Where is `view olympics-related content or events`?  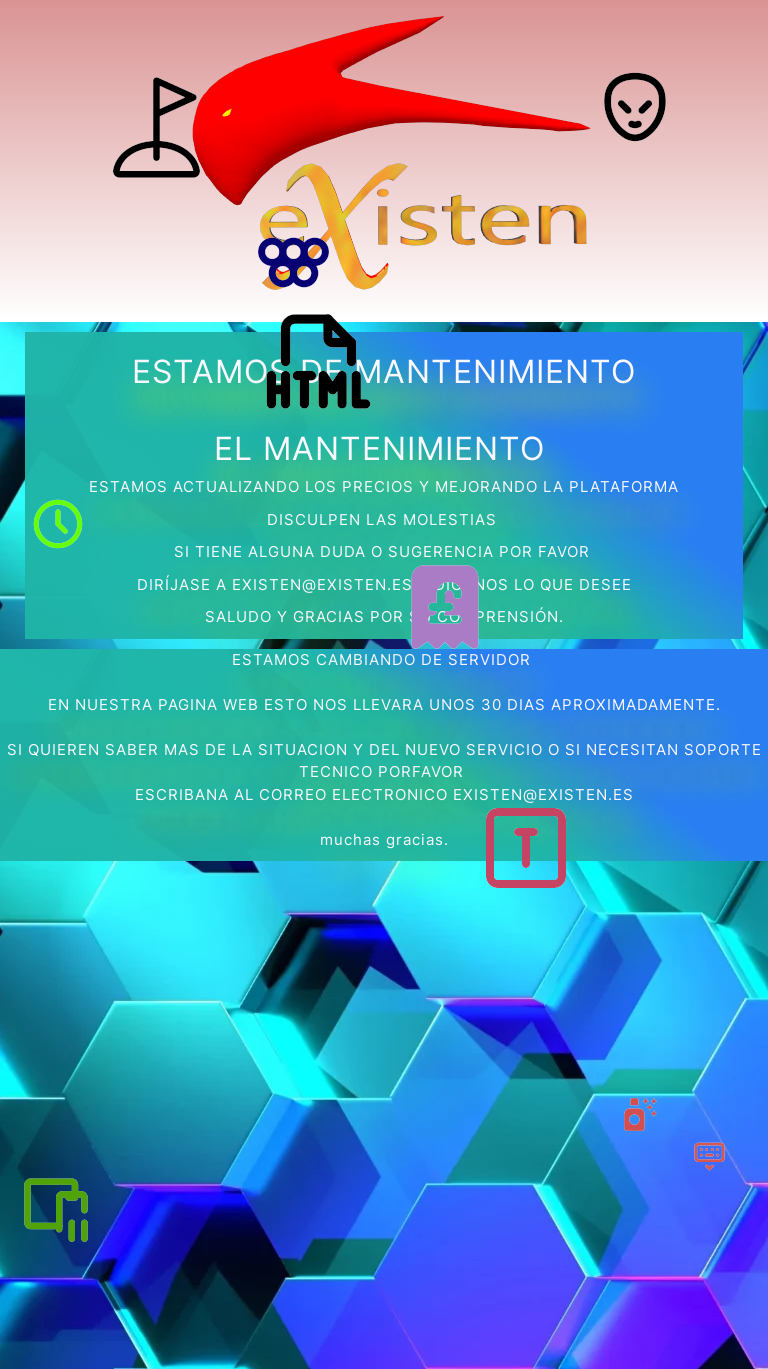 view olympics-related content or events is located at coordinates (293, 262).